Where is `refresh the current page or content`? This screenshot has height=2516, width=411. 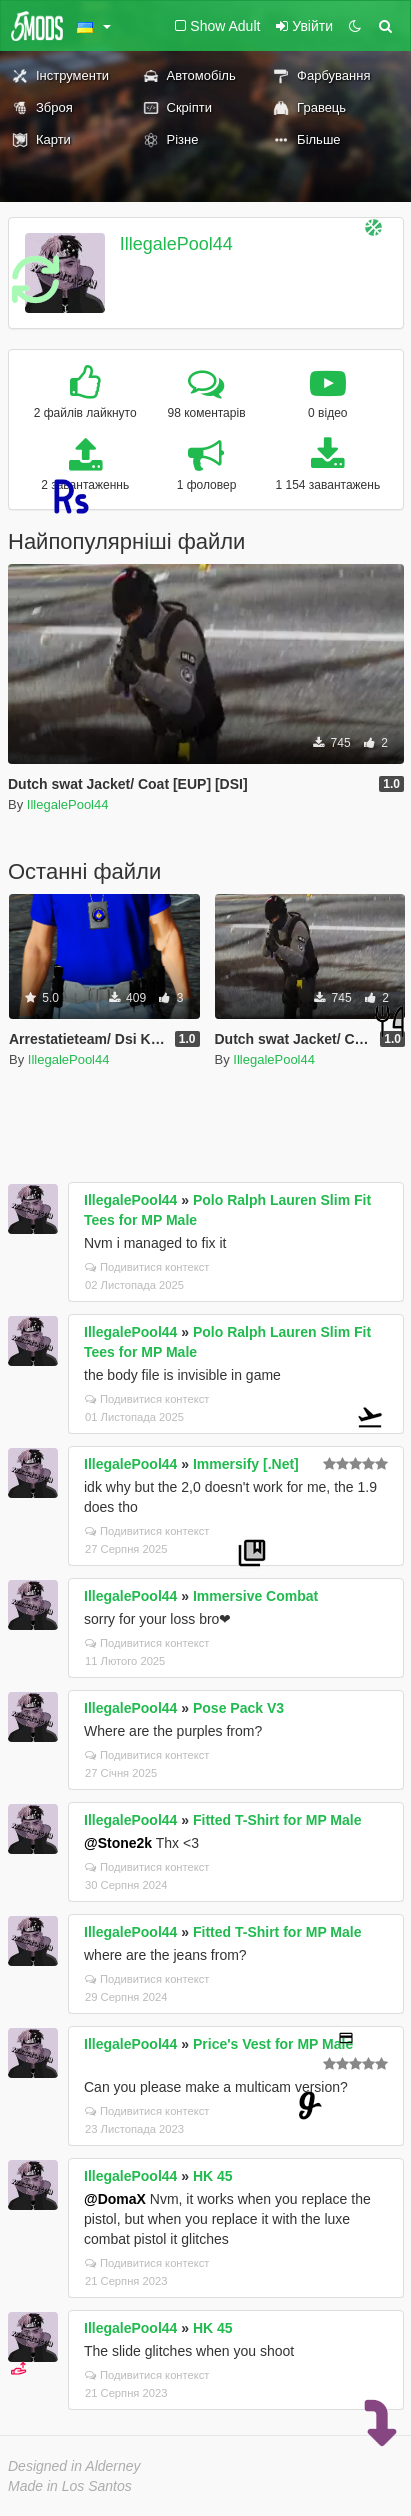 refresh the current page or content is located at coordinates (35, 279).